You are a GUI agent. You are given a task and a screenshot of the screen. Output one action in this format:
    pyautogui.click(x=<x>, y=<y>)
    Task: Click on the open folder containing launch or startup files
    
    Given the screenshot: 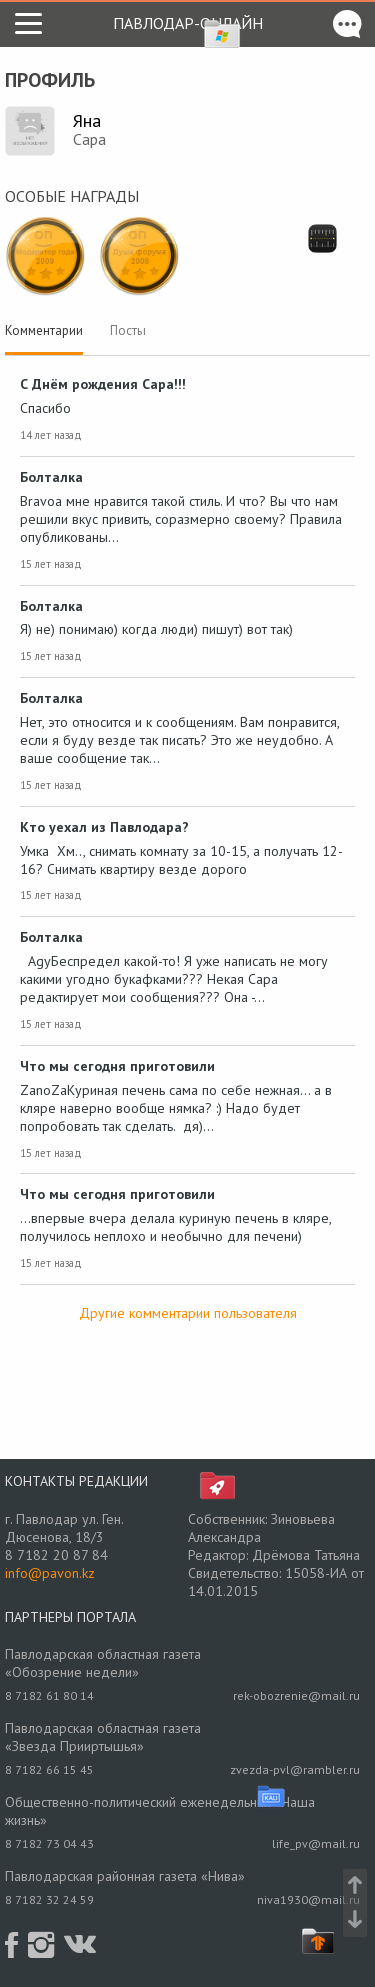 What is the action you would take?
    pyautogui.click(x=217, y=1486)
    